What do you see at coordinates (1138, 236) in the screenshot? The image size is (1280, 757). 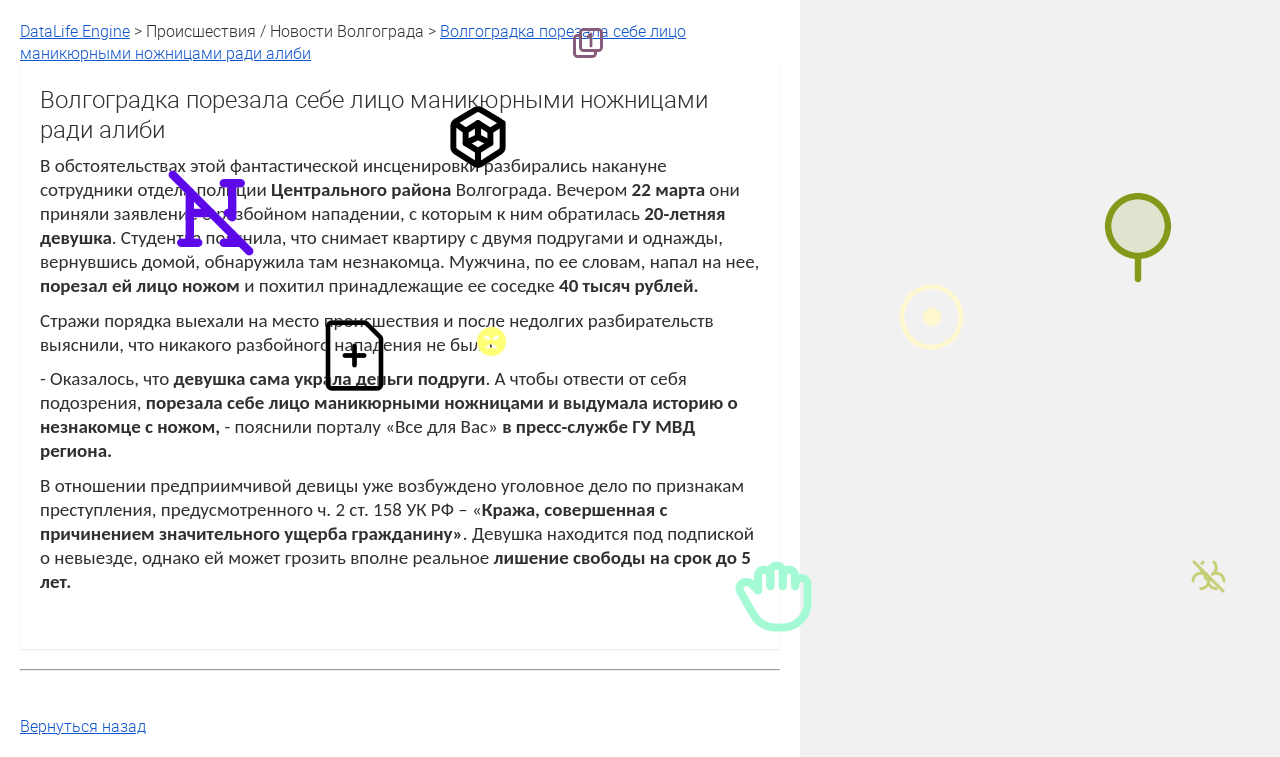 I see `select neuter or non-binary gender option` at bounding box center [1138, 236].